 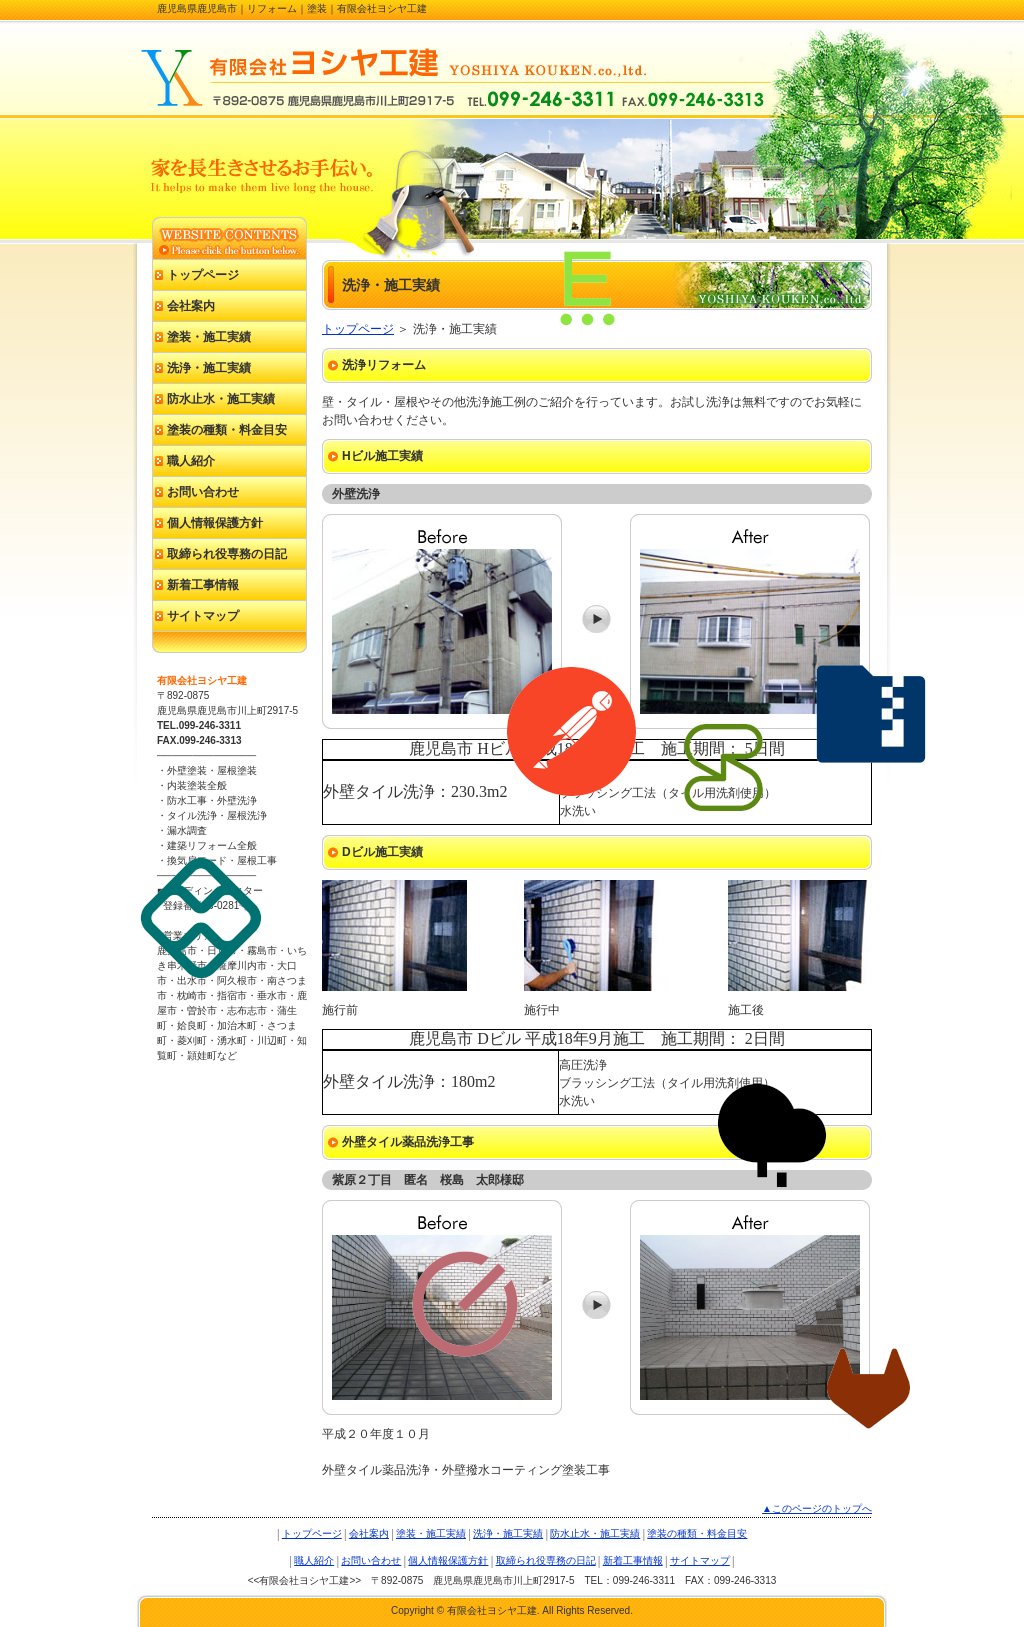 What do you see at coordinates (723, 767) in the screenshot?
I see `open Session messaging app` at bounding box center [723, 767].